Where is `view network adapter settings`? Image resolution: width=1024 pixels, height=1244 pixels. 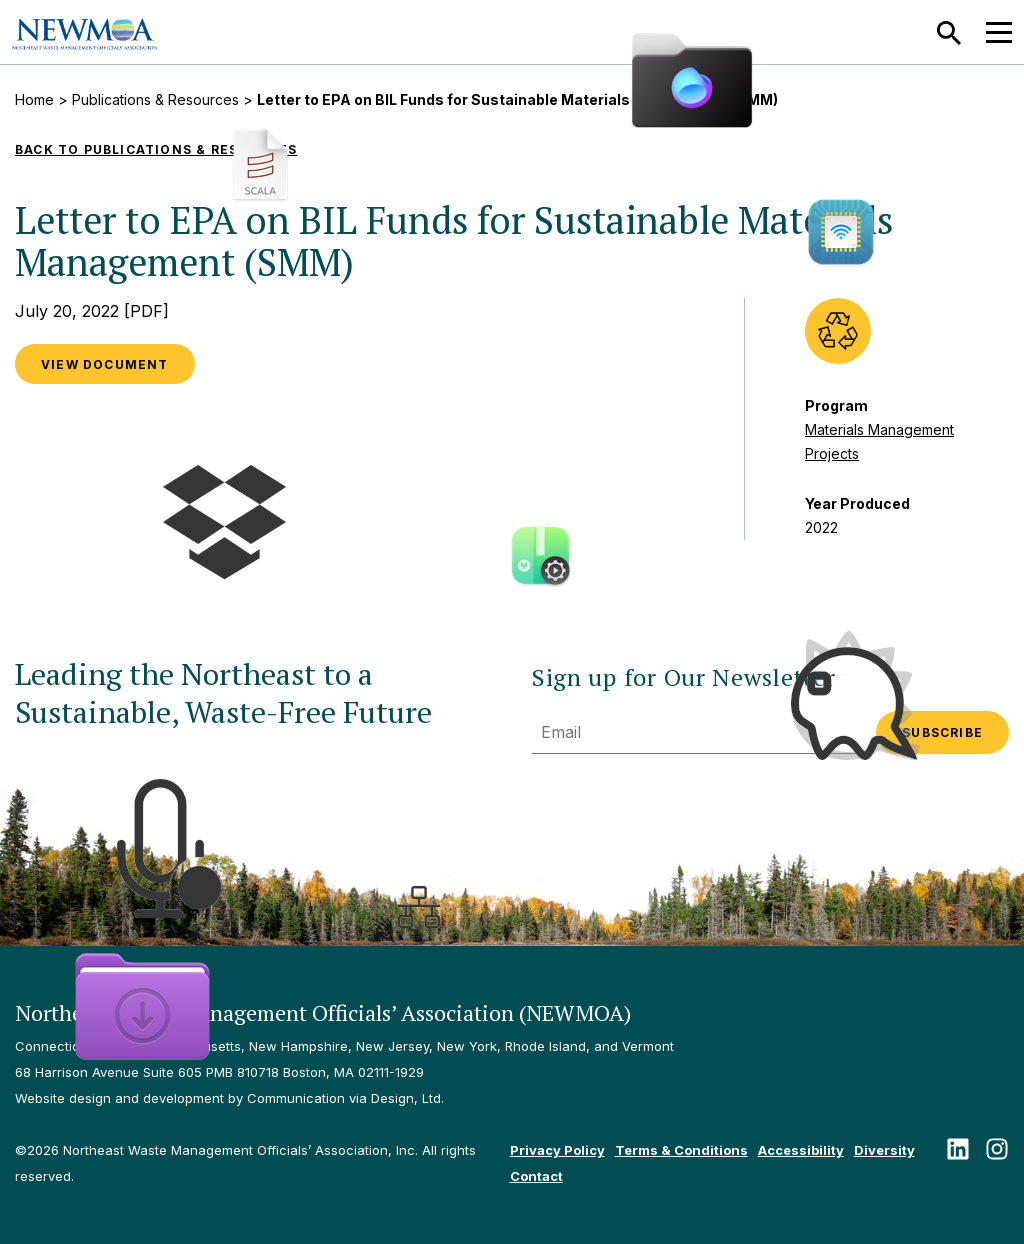 view network adapter settings is located at coordinates (841, 232).